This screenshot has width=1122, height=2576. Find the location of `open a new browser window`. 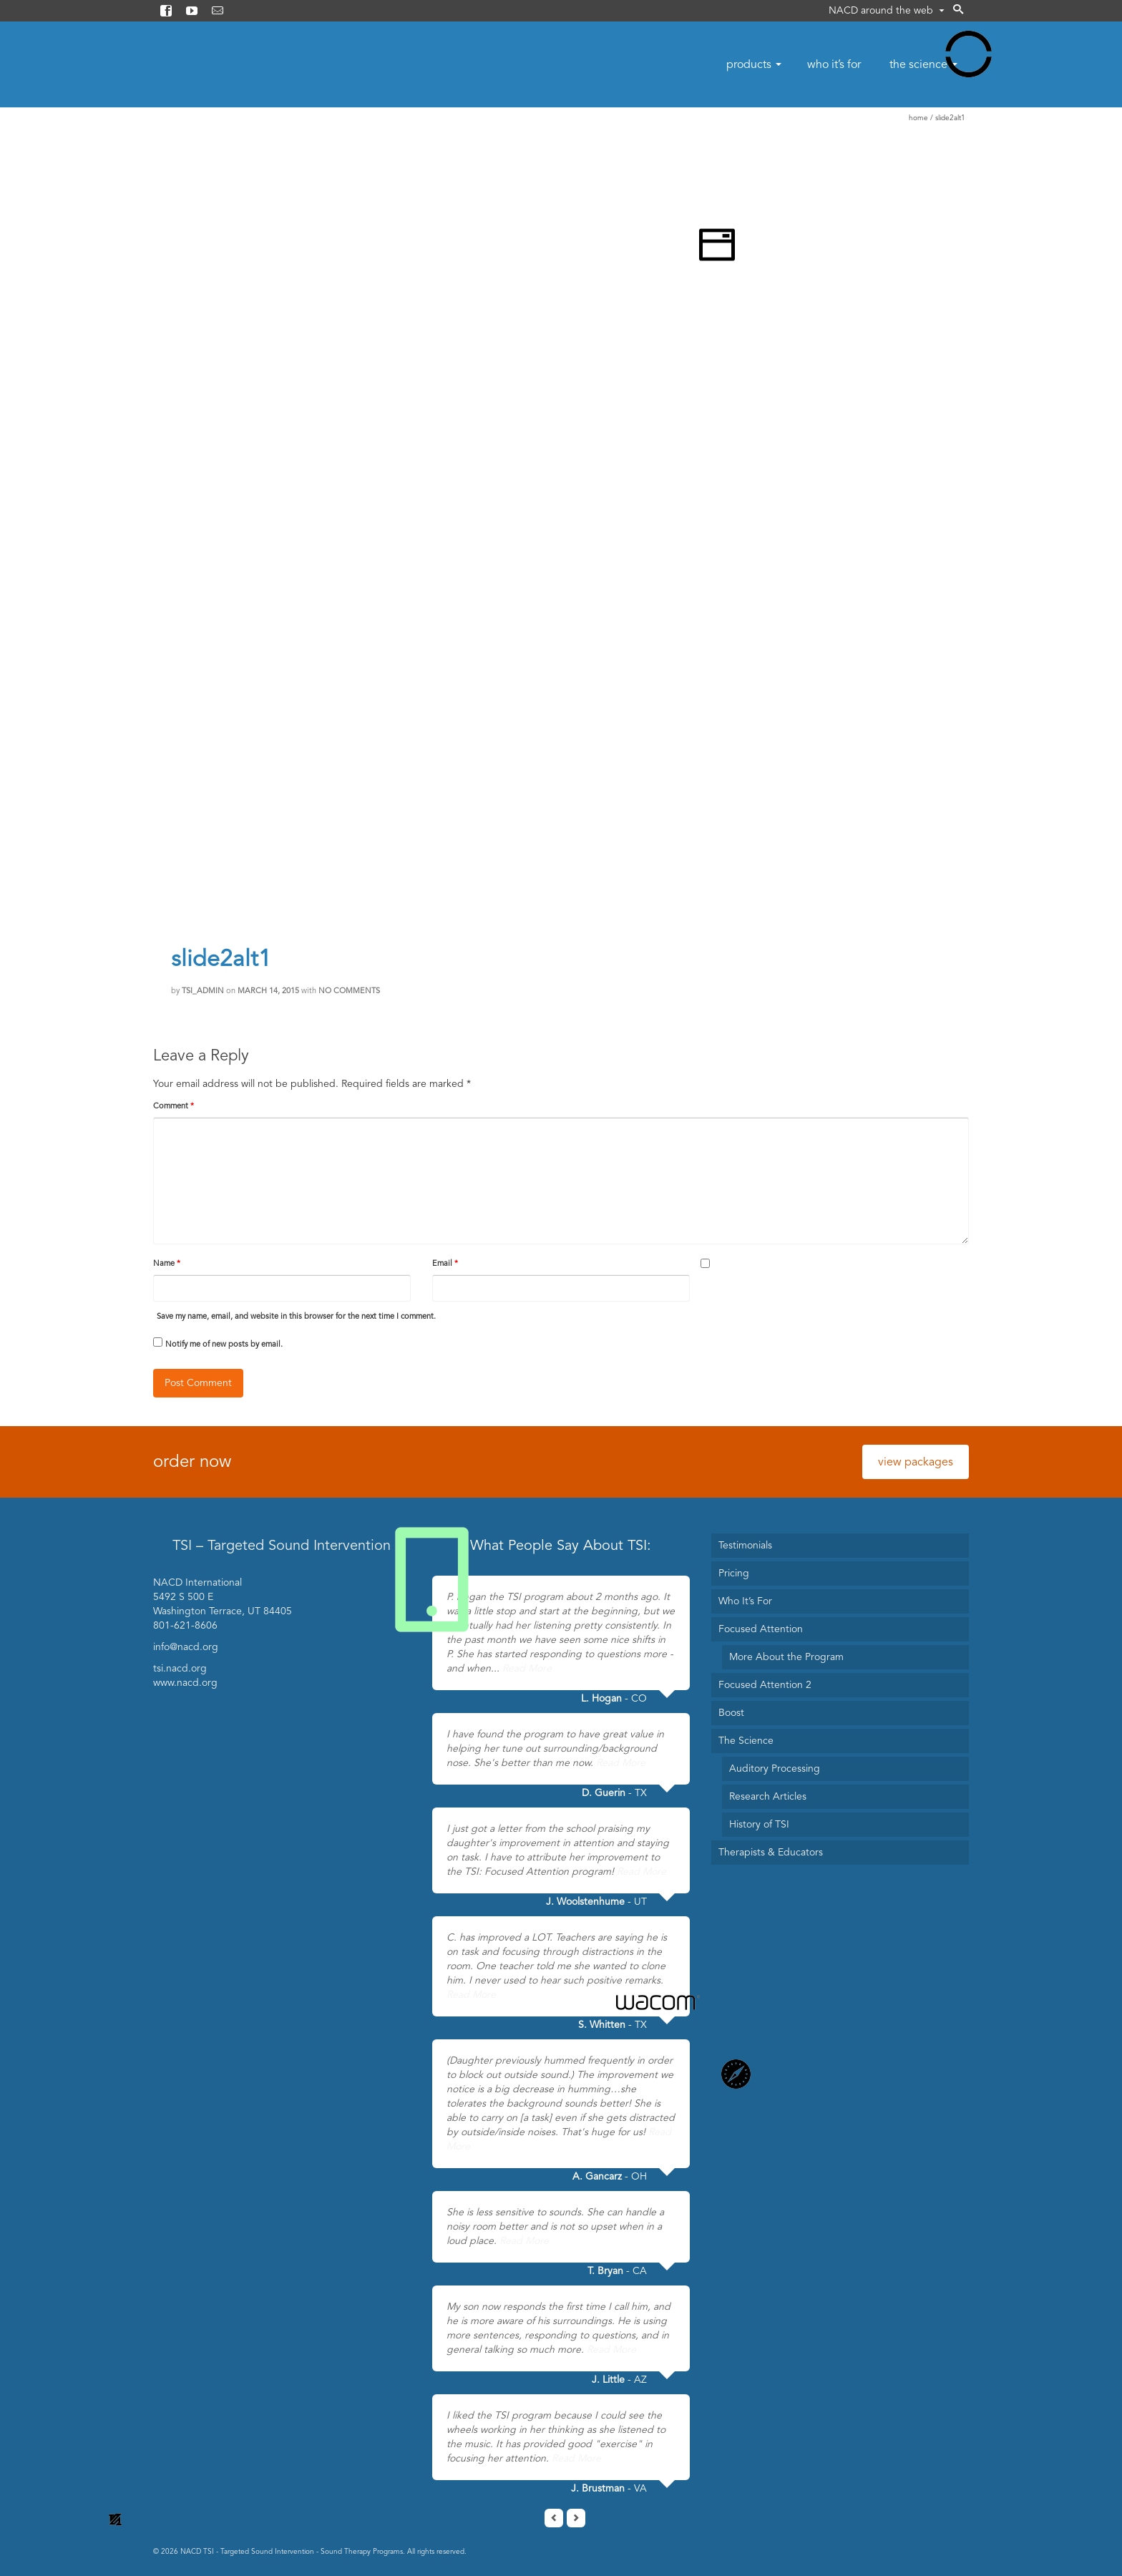

open a new browser window is located at coordinates (717, 245).